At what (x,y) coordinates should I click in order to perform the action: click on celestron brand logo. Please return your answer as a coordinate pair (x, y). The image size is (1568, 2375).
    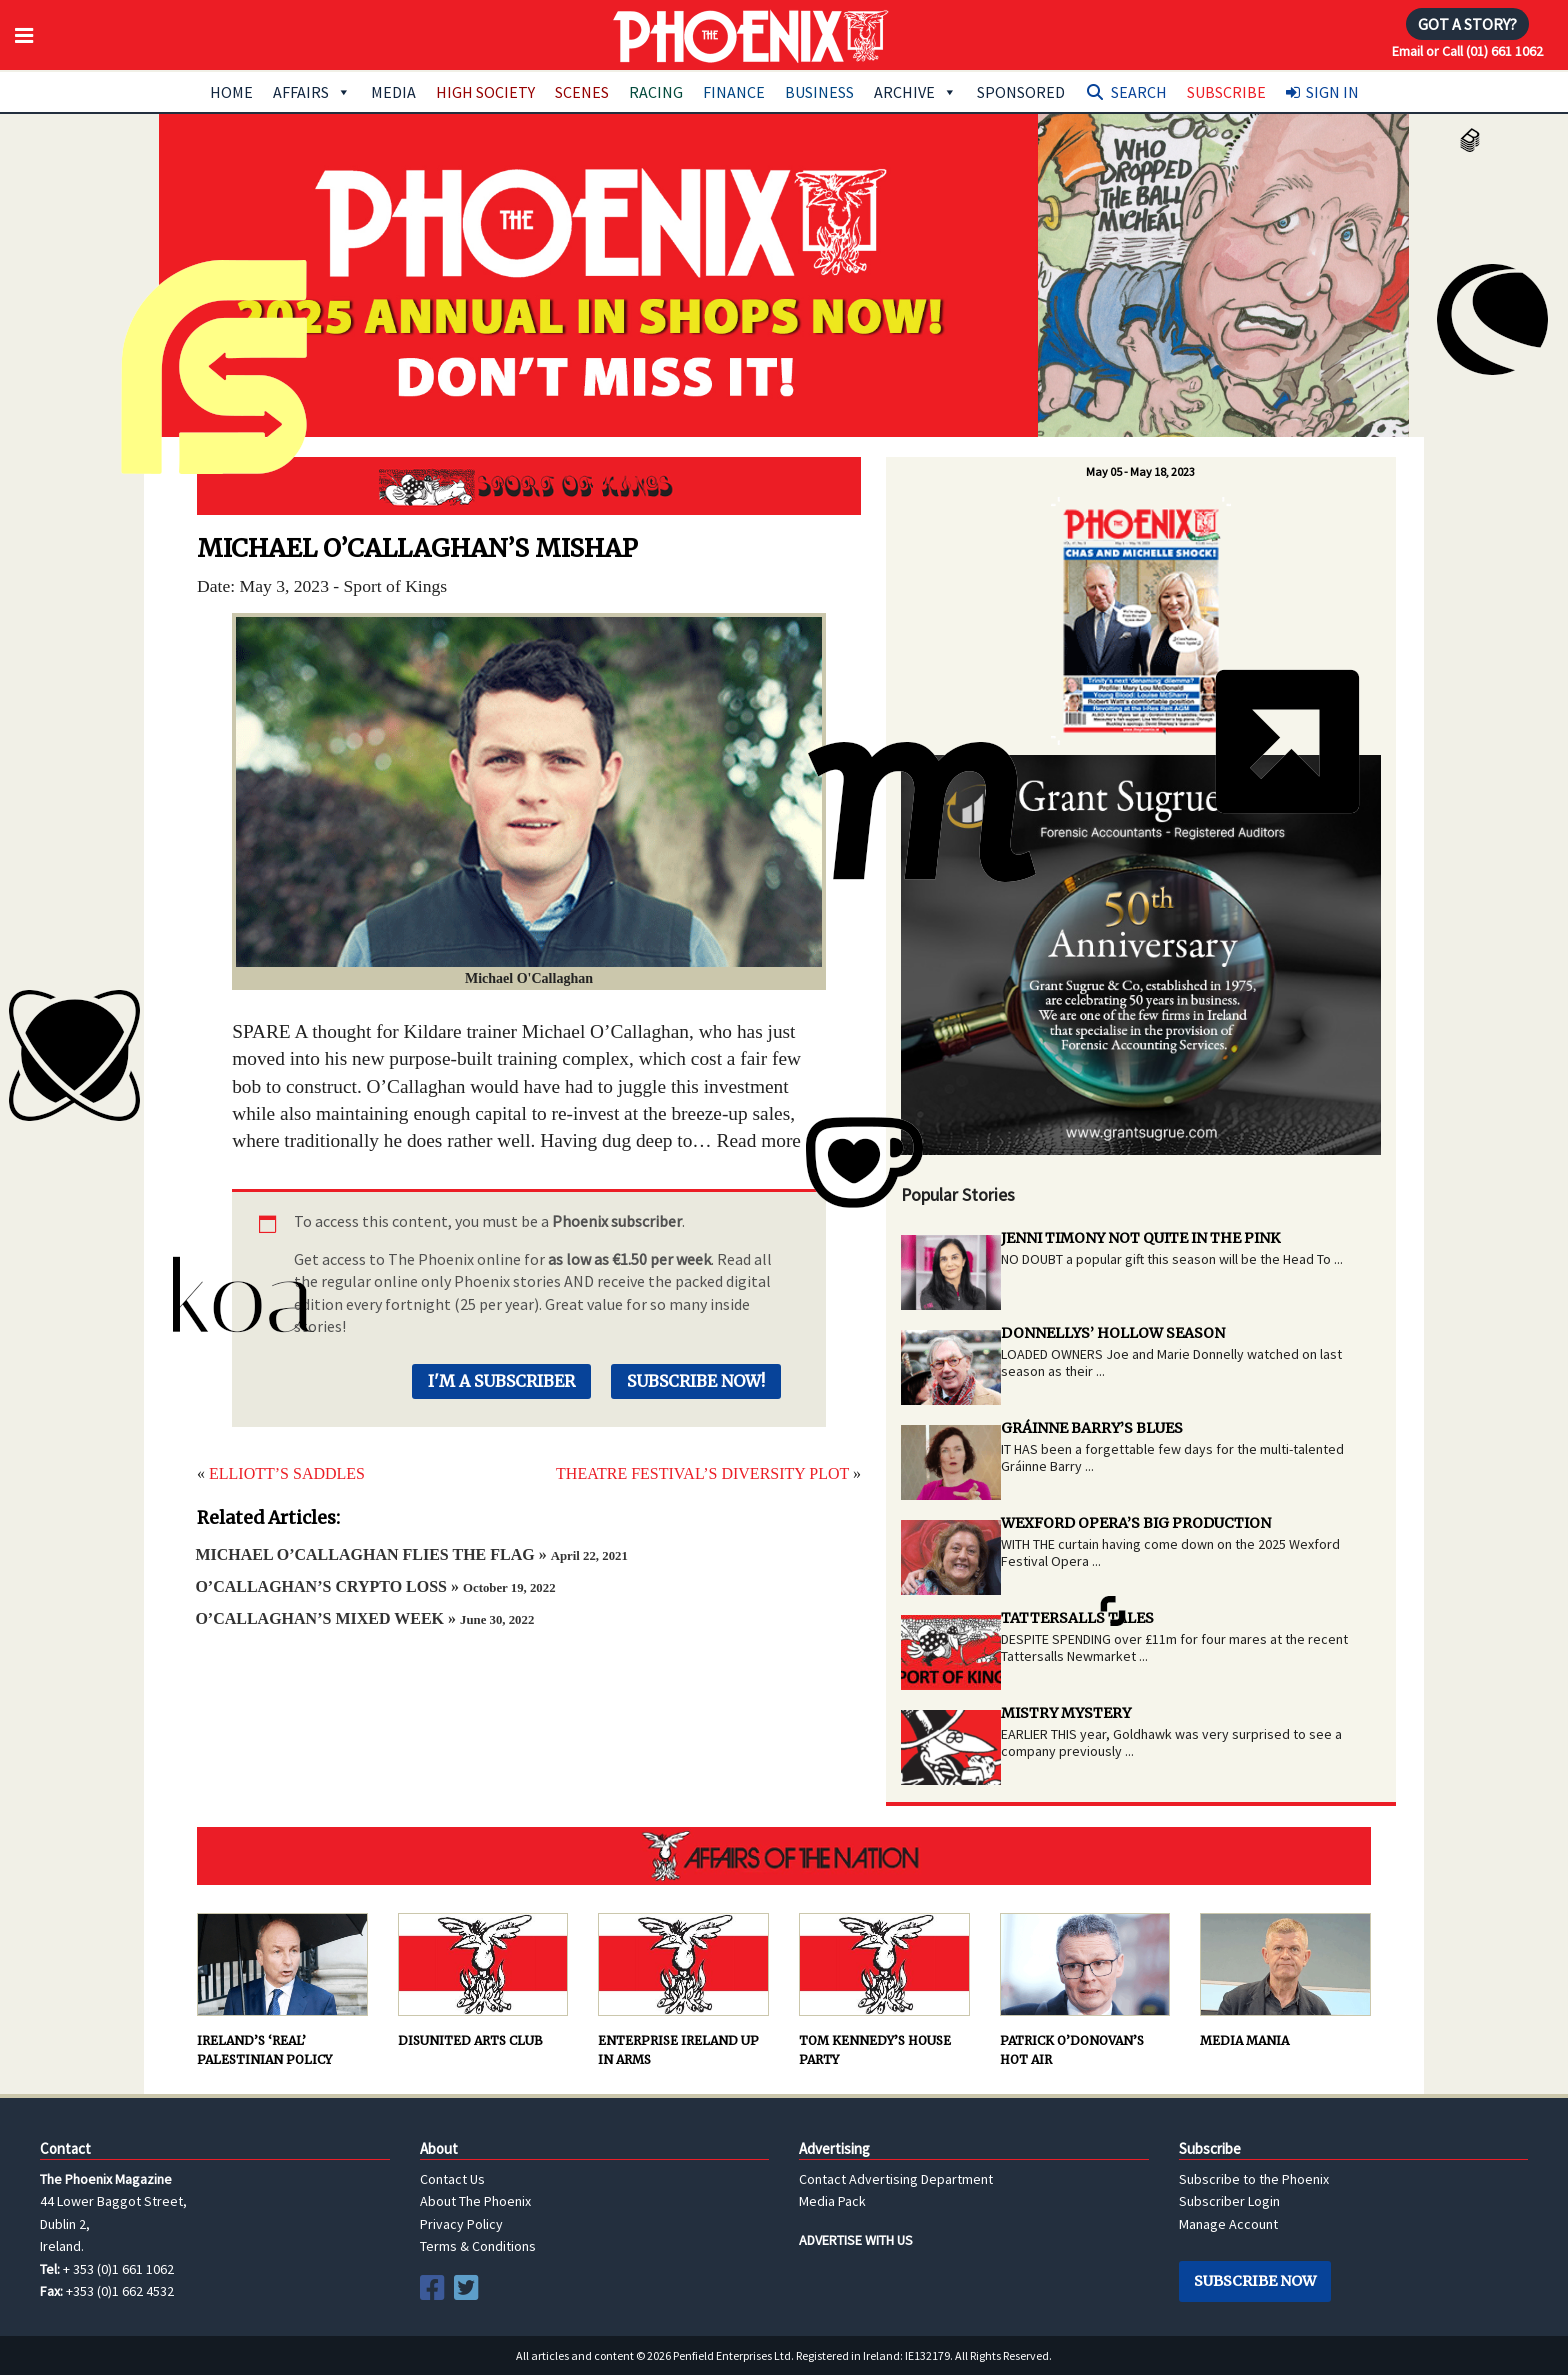
    Looking at the image, I should click on (1492, 319).